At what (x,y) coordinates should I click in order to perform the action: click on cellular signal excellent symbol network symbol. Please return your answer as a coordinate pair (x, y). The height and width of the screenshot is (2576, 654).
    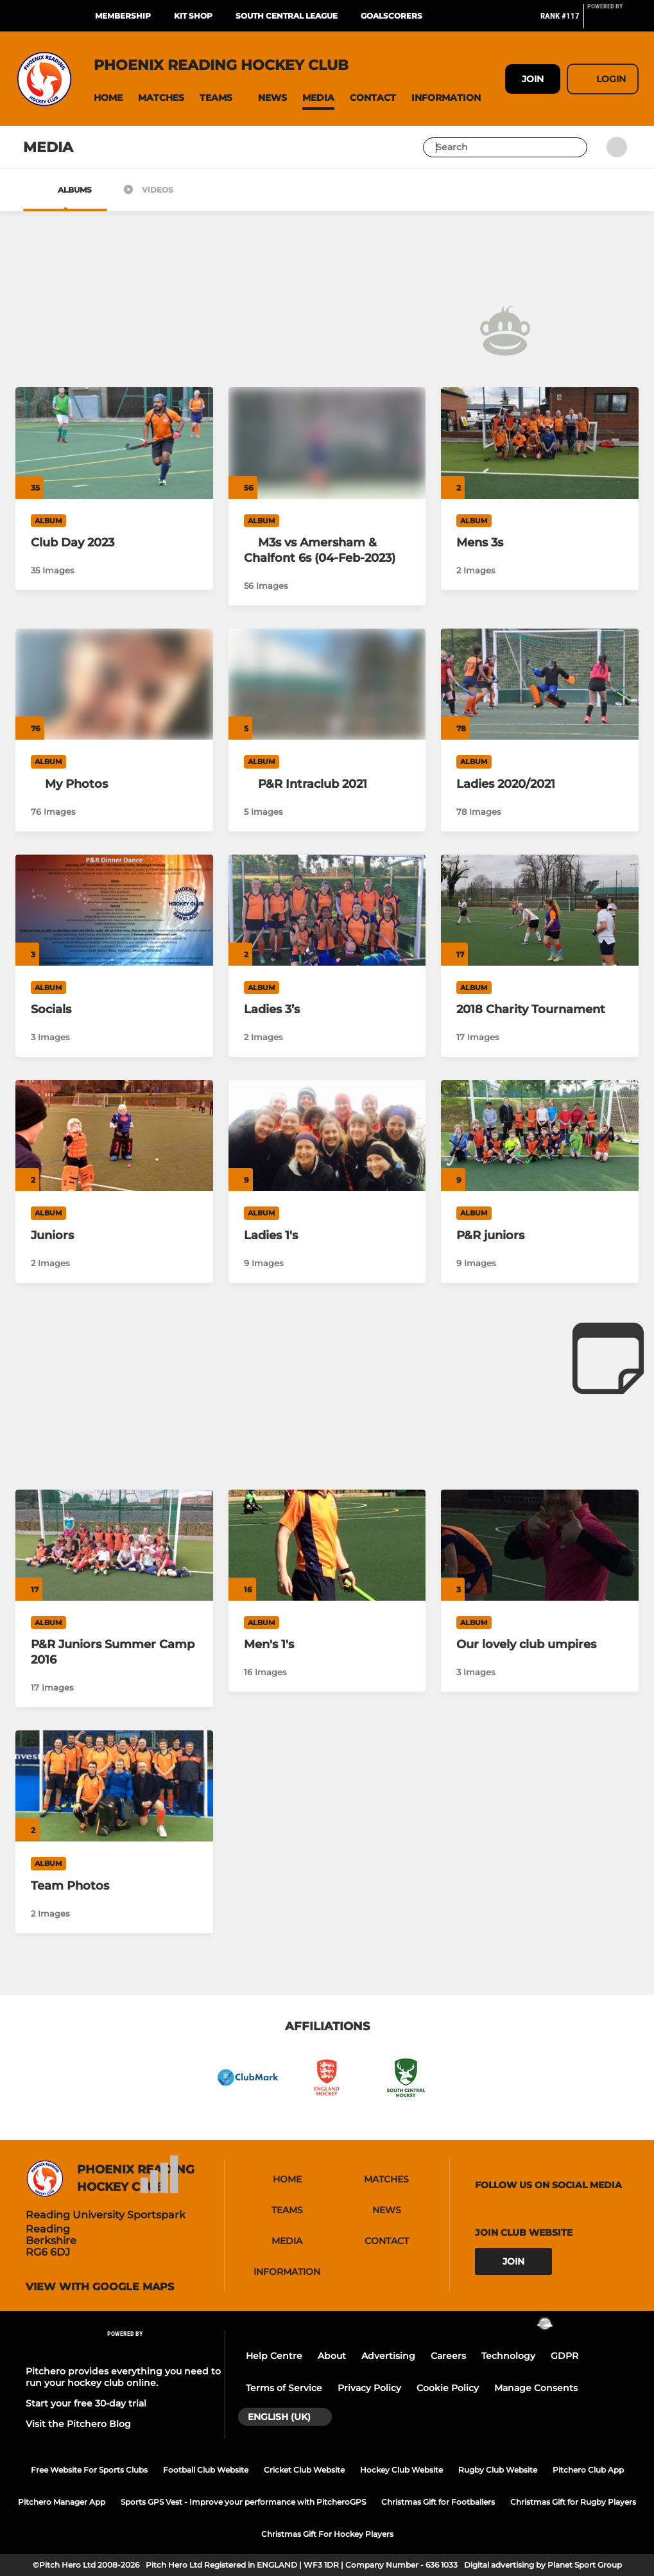
    Looking at the image, I should click on (160, 2175).